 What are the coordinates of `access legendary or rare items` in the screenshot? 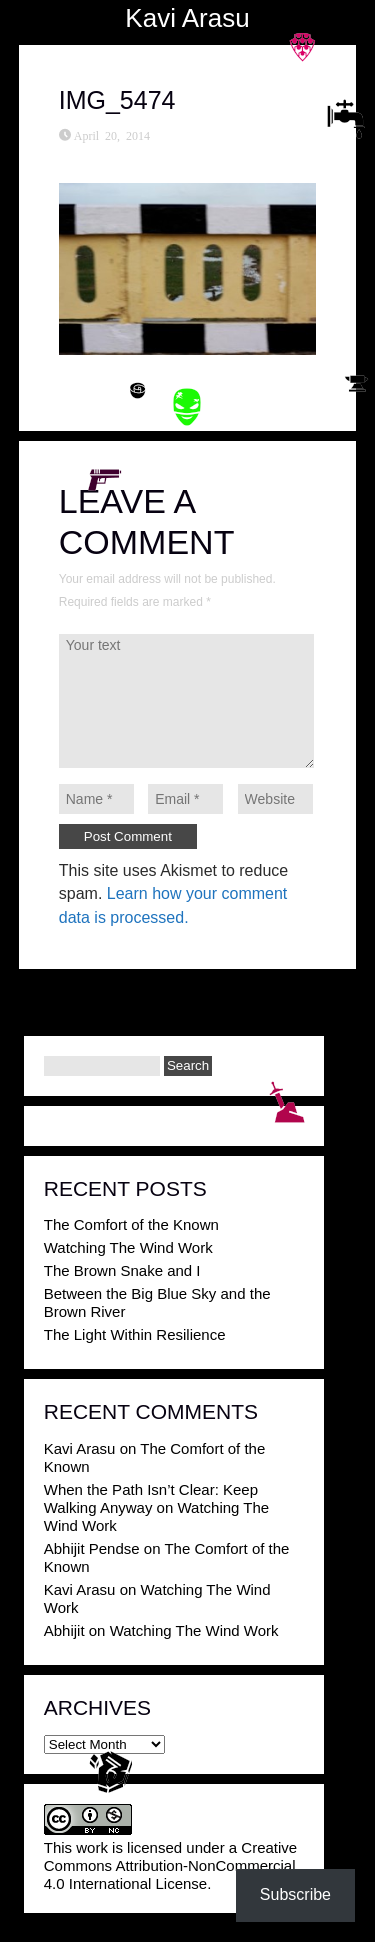 It's located at (286, 1102).